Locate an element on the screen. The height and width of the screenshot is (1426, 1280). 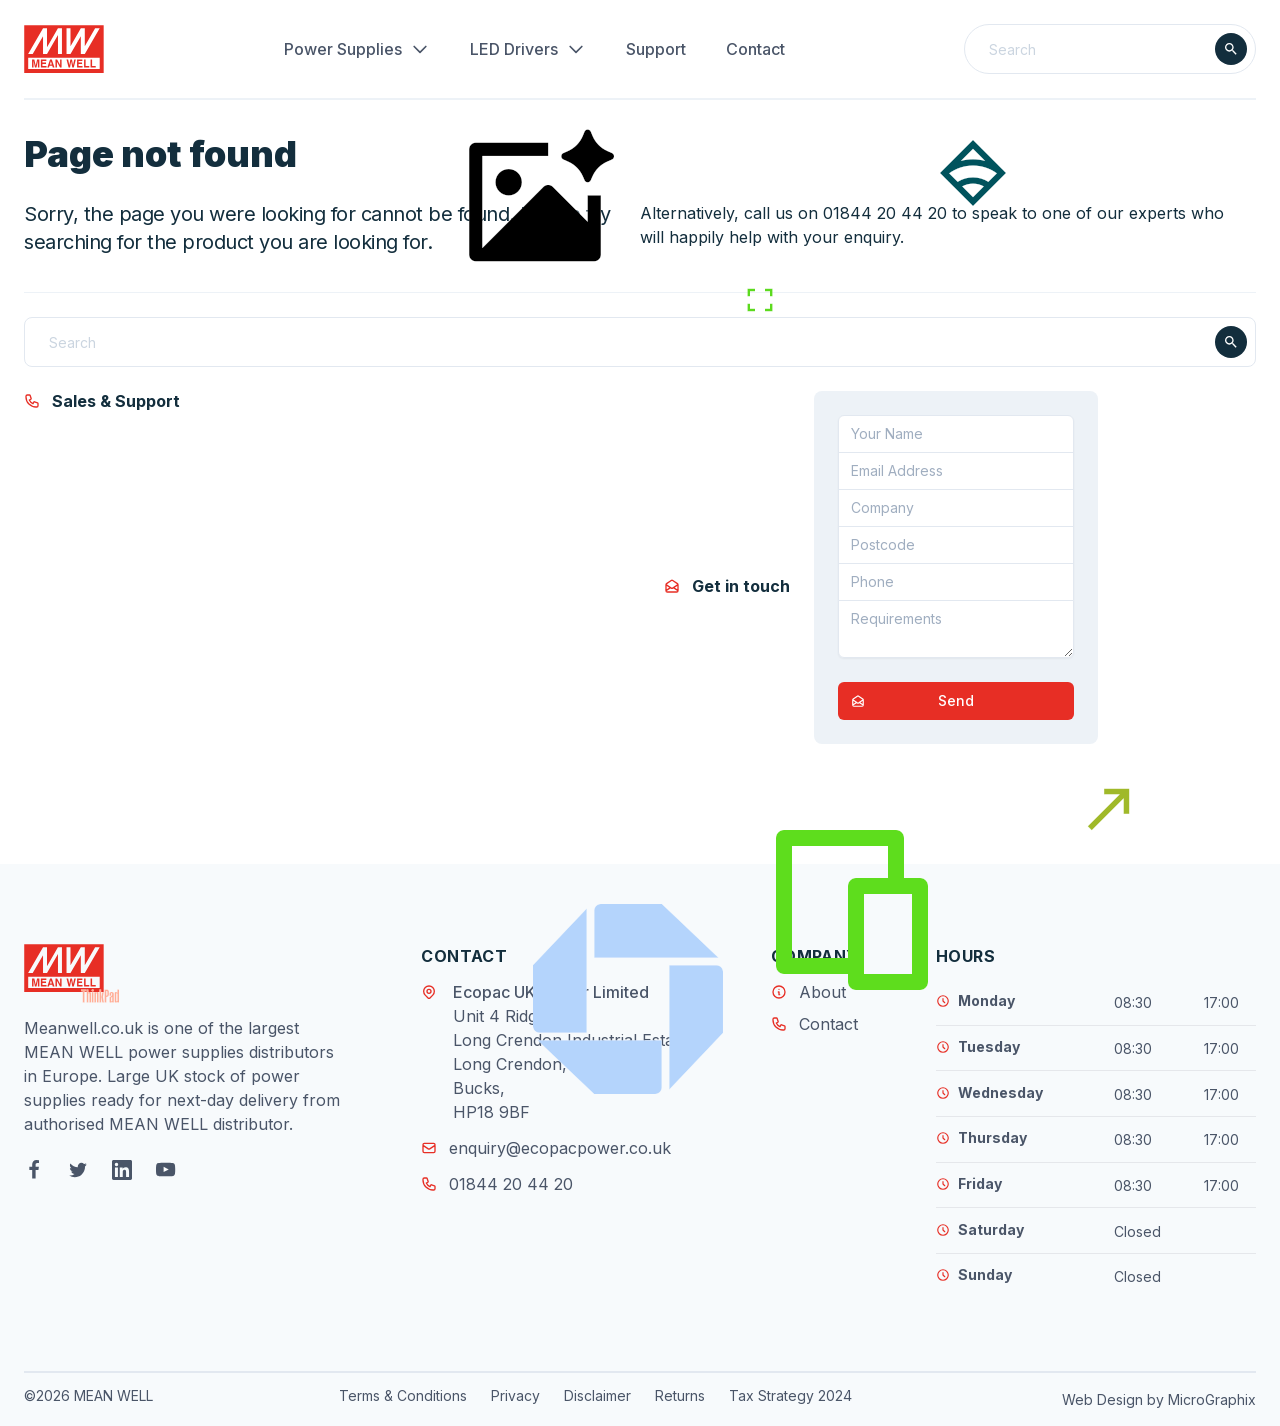
enter fullscreen mode is located at coordinates (760, 300).